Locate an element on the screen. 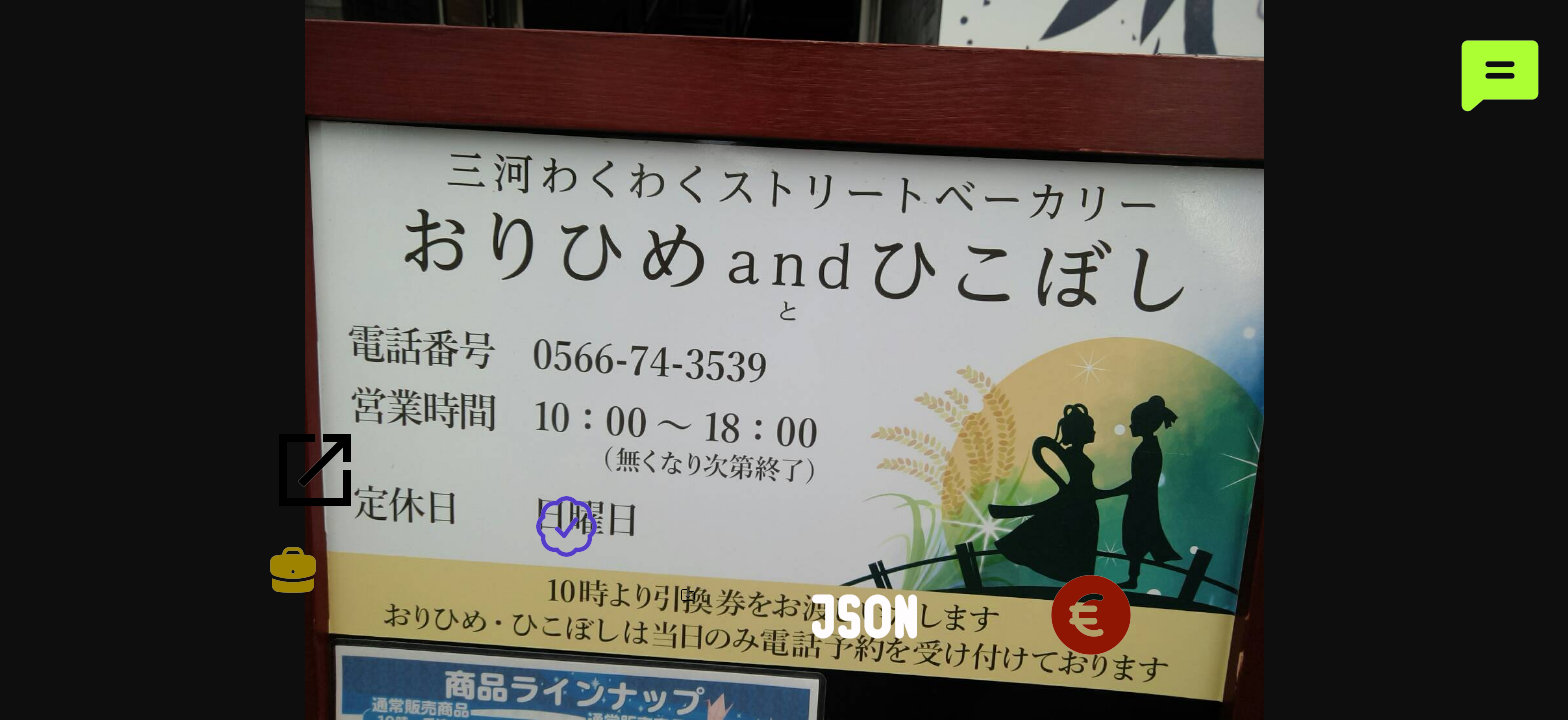 The height and width of the screenshot is (720, 1568). view price or amount in euros is located at coordinates (1091, 615).